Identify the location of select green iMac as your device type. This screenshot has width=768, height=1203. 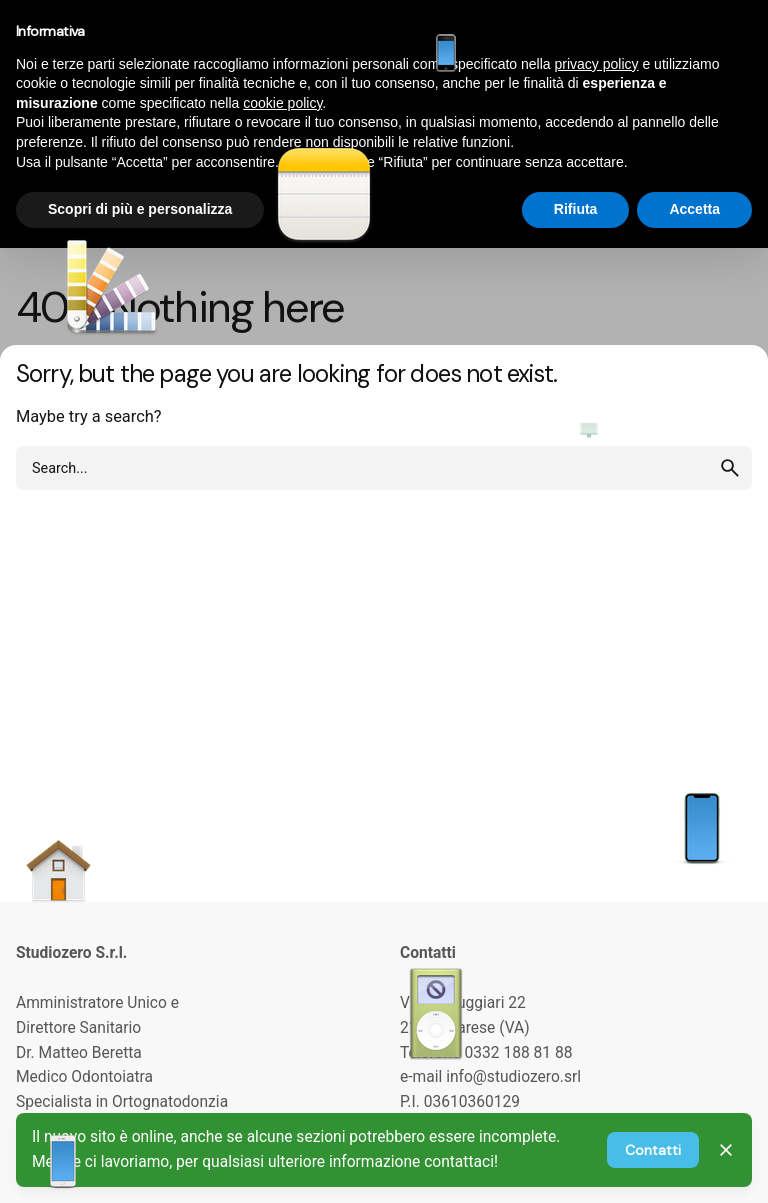
(589, 430).